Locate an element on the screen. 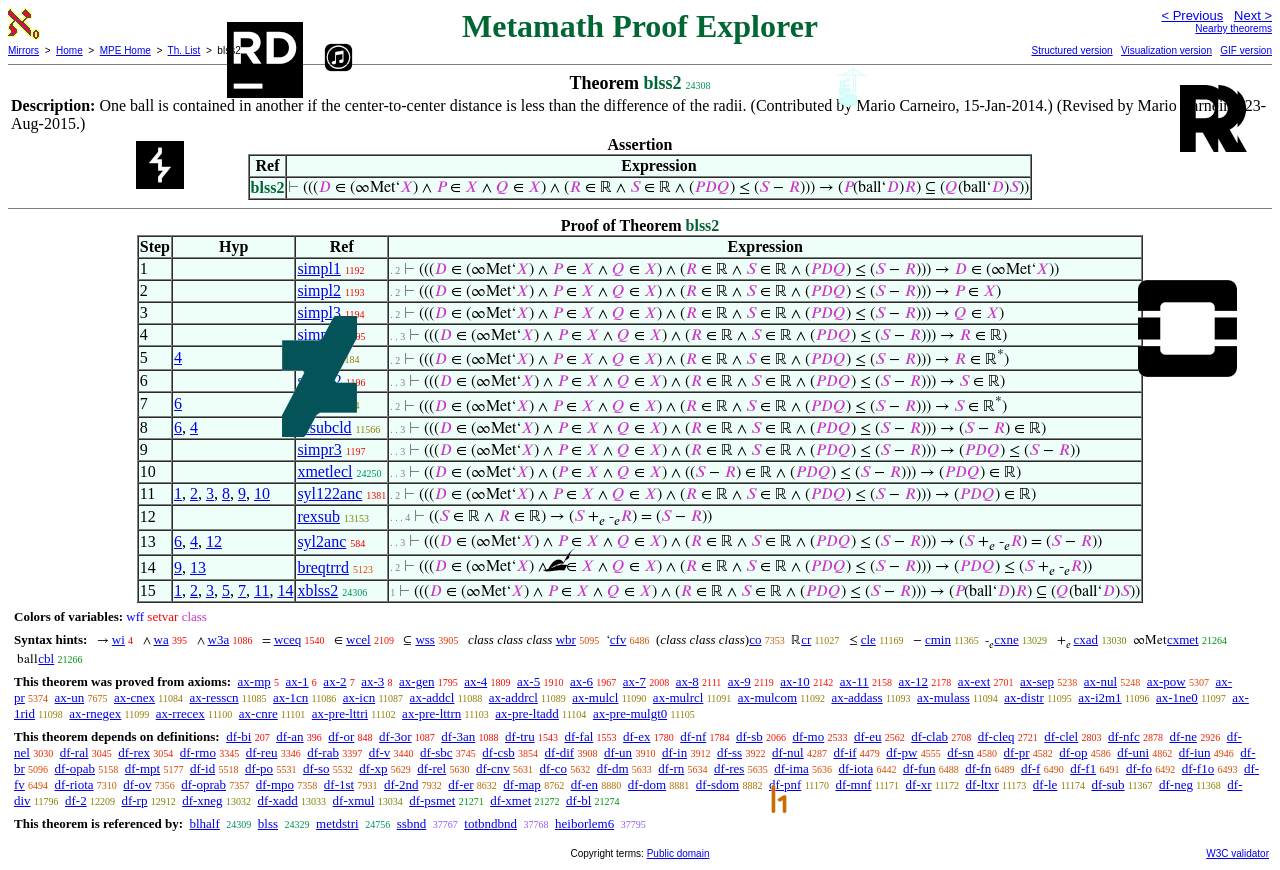 The height and width of the screenshot is (870, 1280). pied piper brand logo is located at coordinates (559, 560).